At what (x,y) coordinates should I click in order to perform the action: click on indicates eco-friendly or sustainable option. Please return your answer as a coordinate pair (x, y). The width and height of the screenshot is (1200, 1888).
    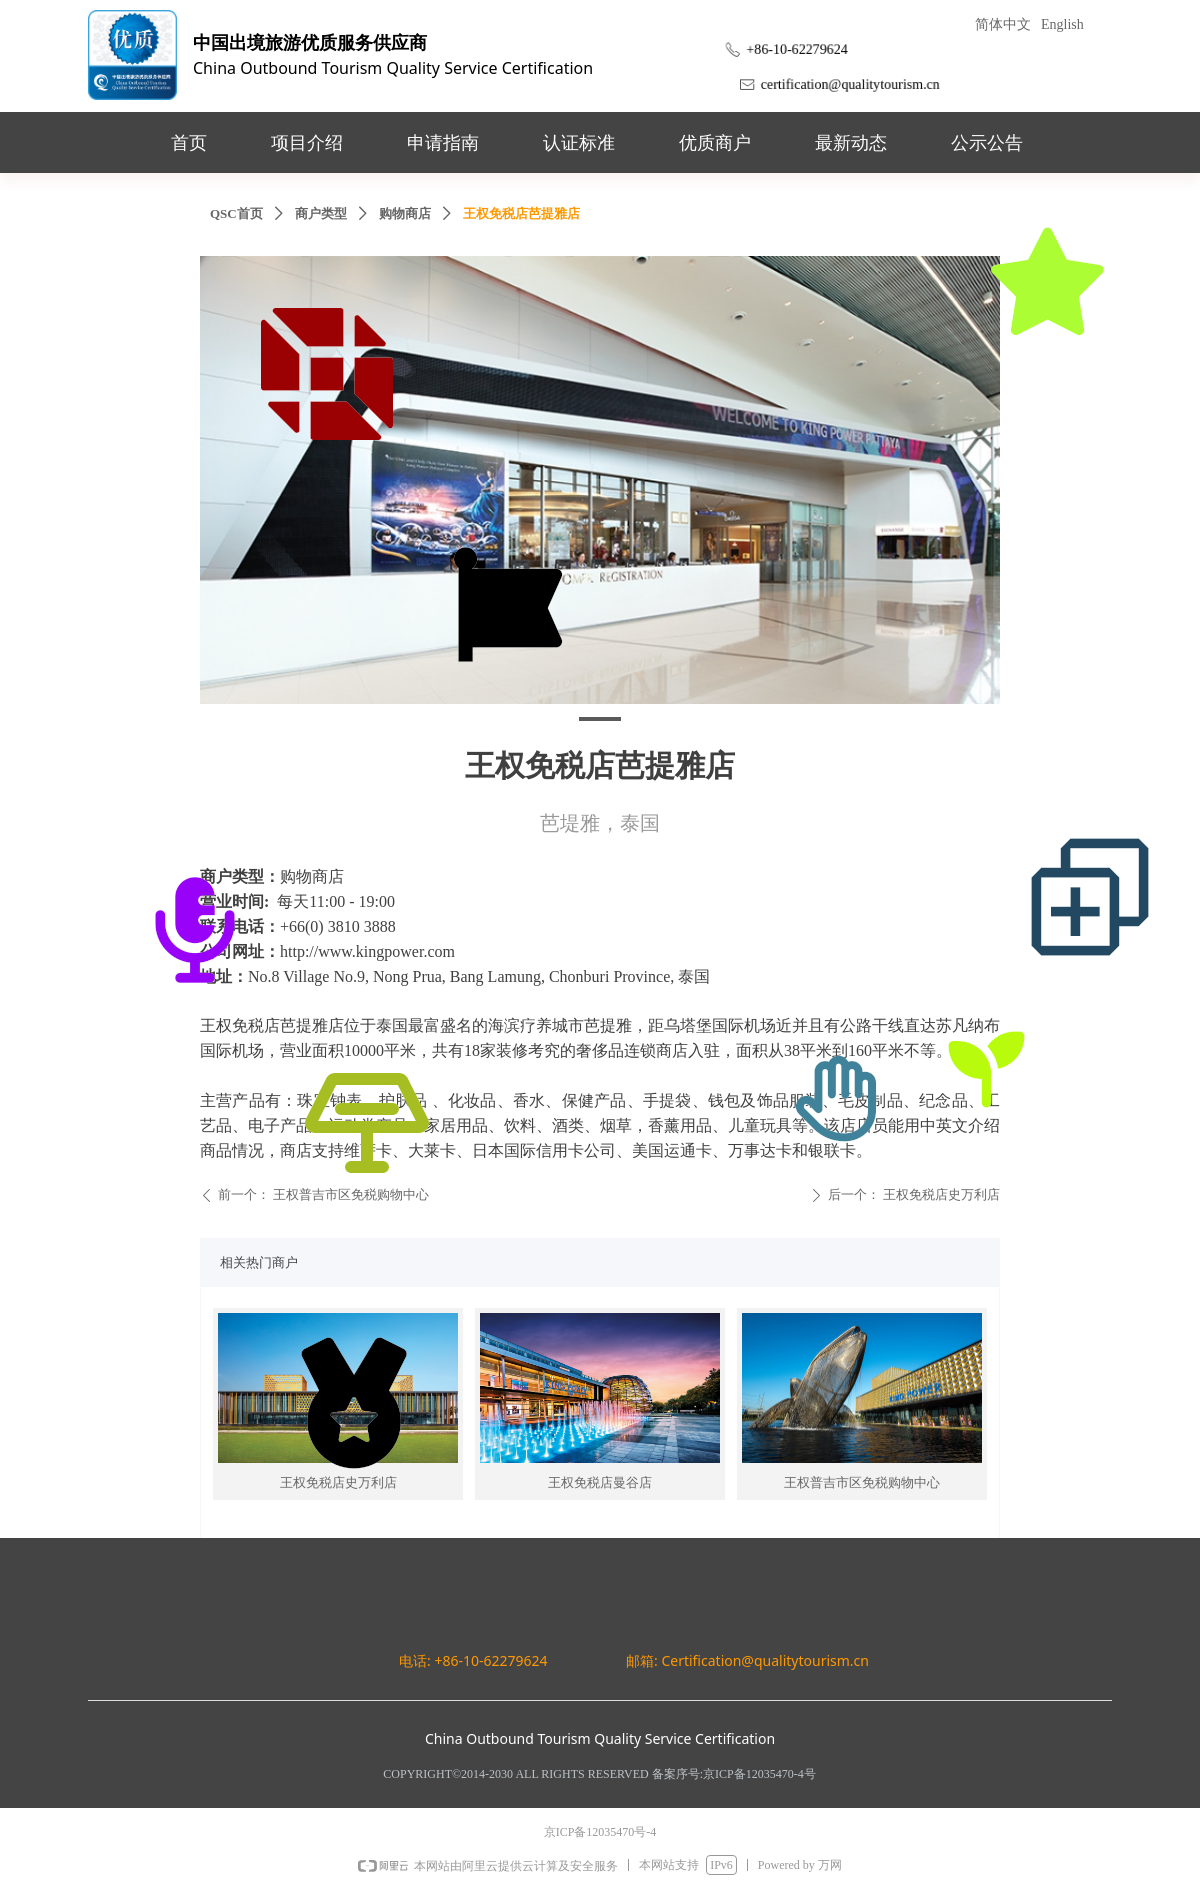
    Looking at the image, I should click on (986, 1069).